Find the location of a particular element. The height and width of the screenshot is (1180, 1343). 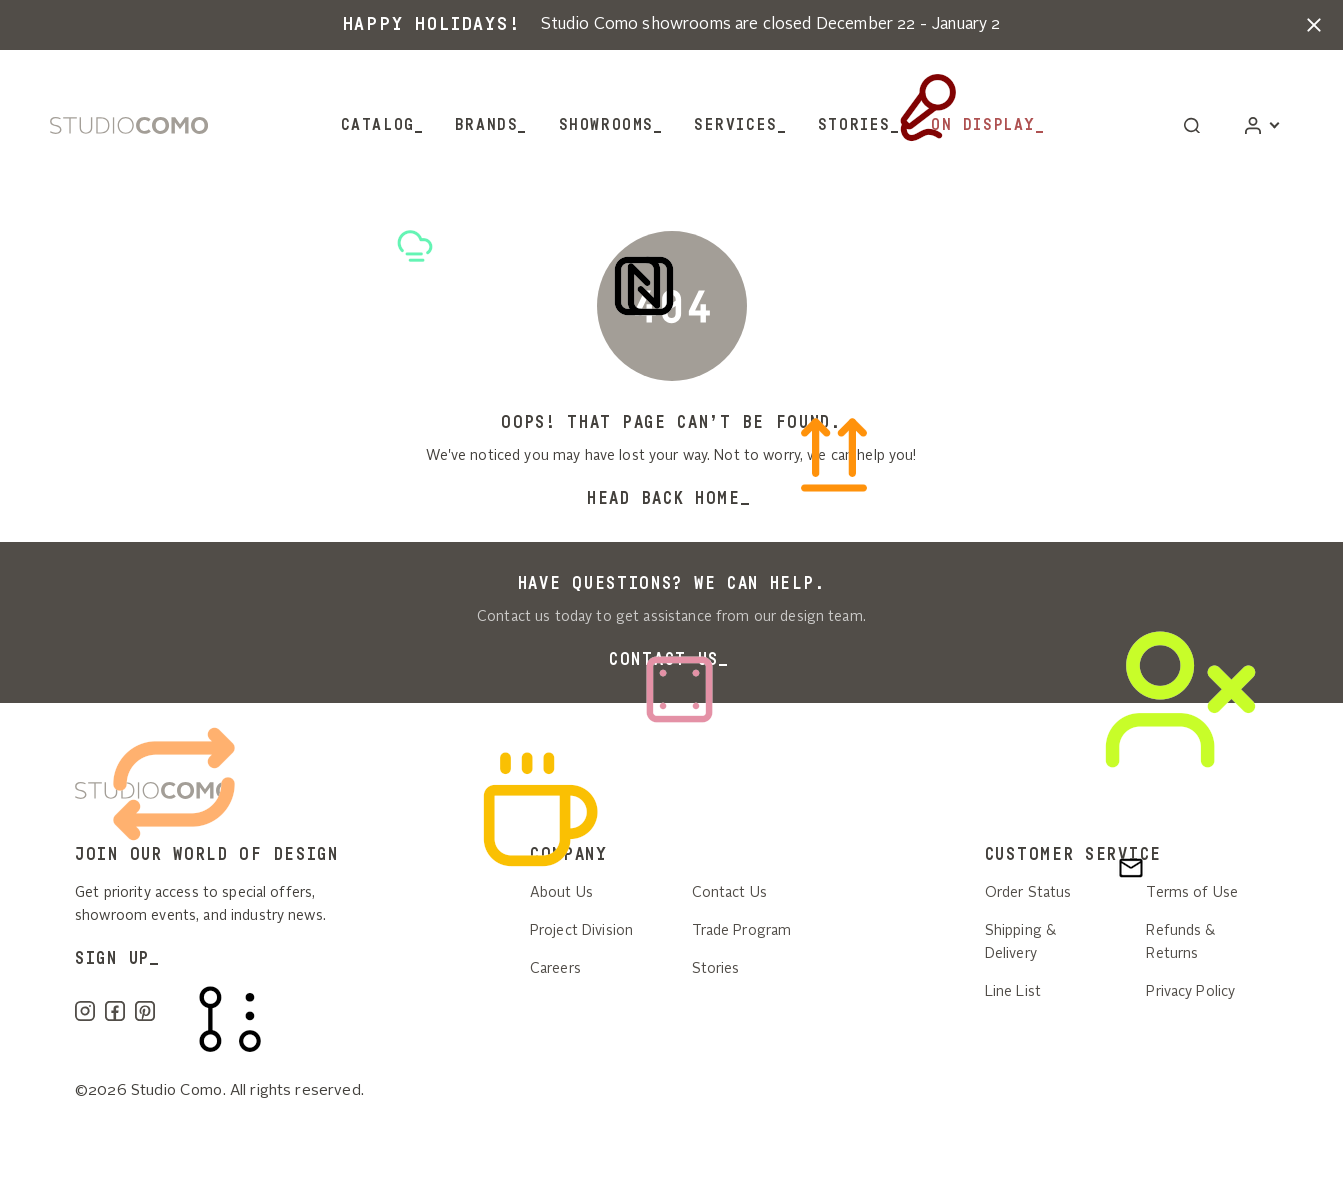

enable repeat or loop playback is located at coordinates (174, 784).